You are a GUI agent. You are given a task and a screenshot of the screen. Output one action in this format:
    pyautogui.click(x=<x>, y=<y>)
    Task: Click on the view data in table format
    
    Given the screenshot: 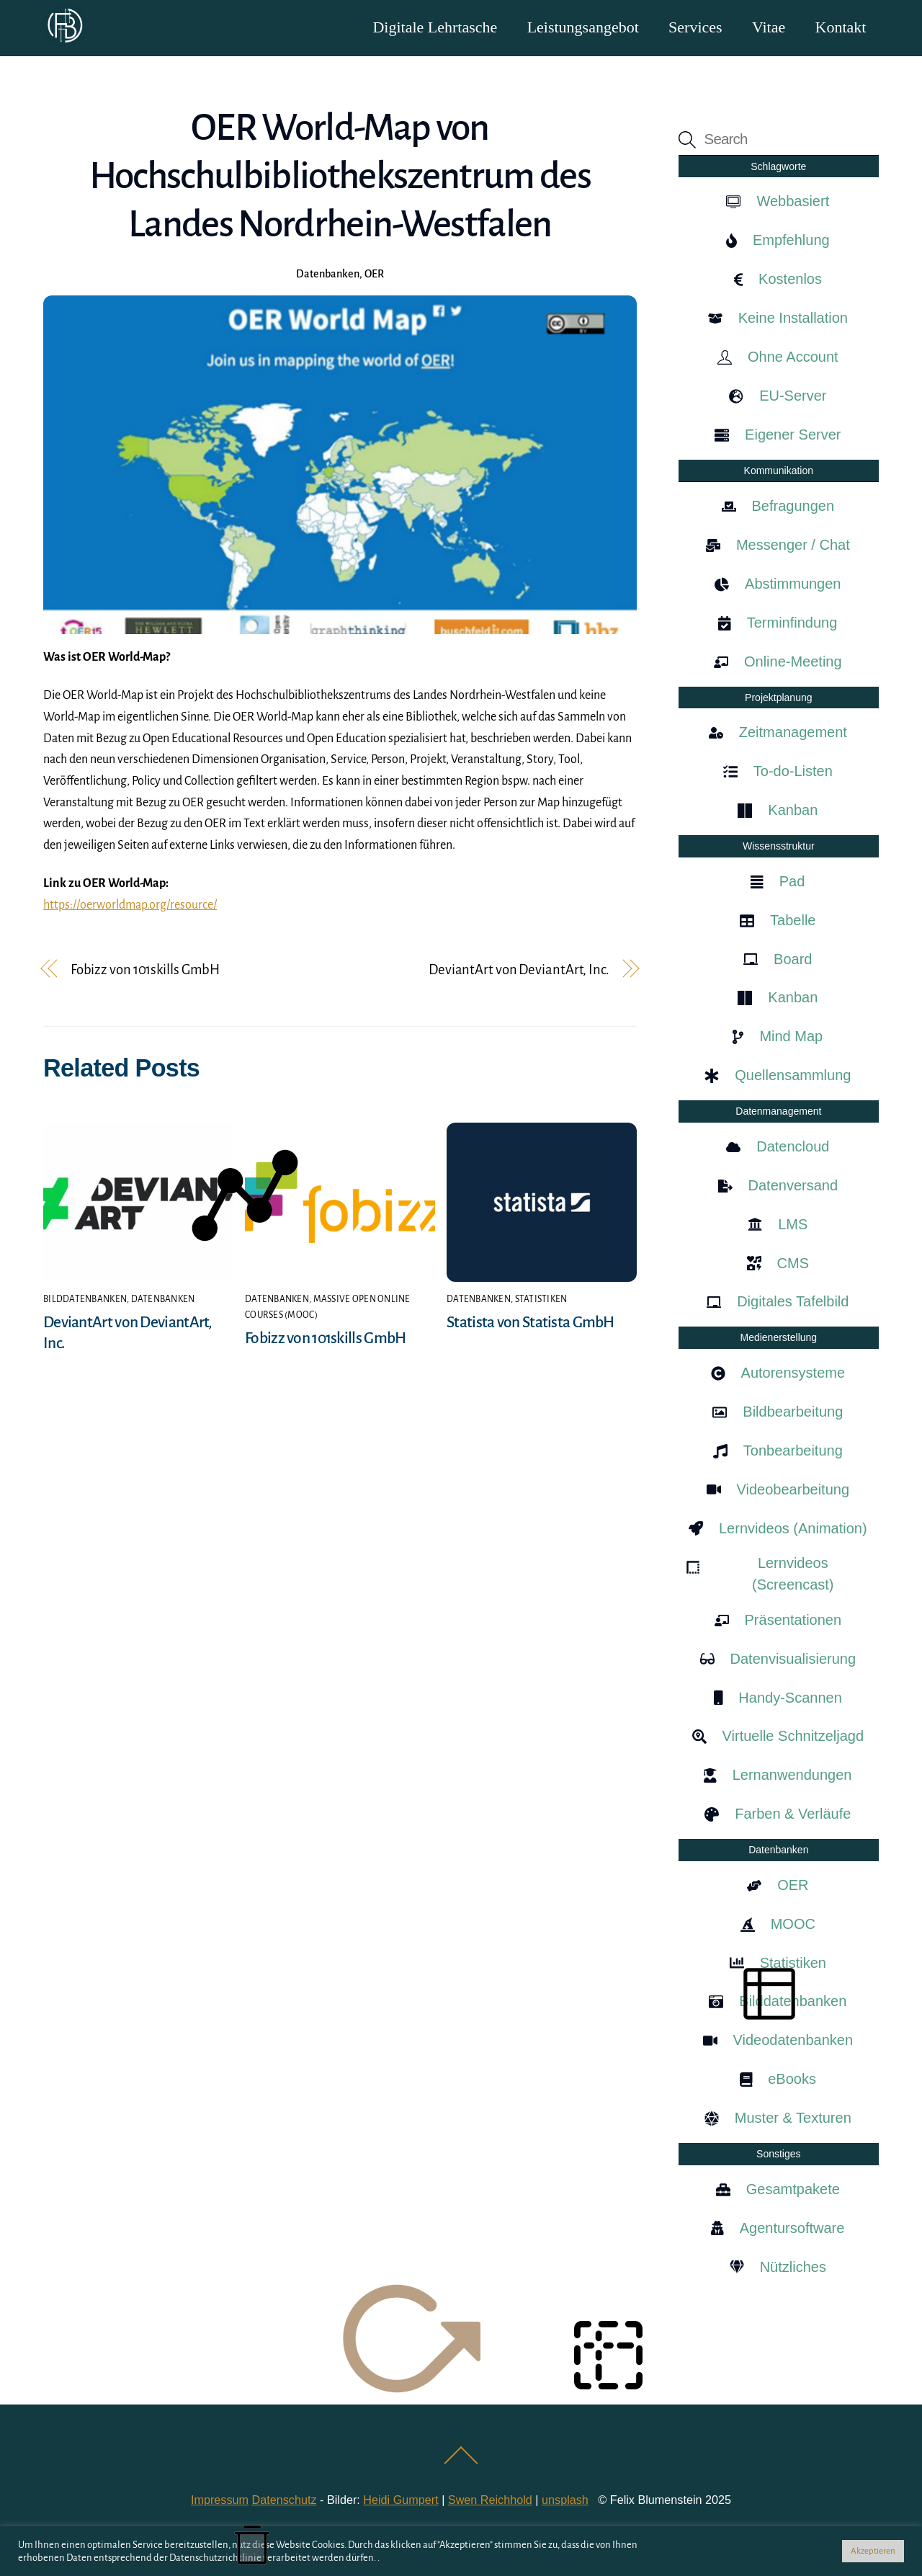 What is the action you would take?
    pyautogui.click(x=769, y=1994)
    